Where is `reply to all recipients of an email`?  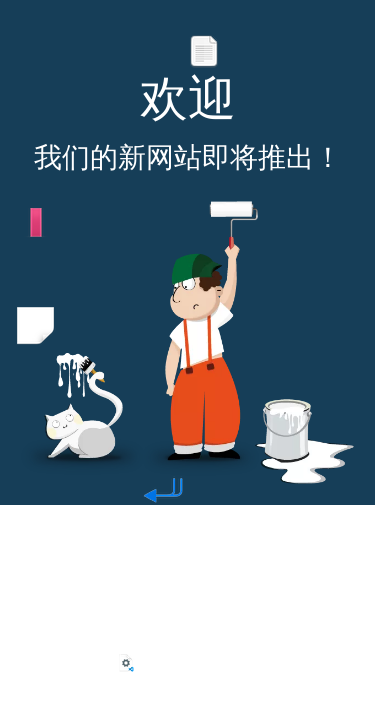 reply to all recipients of an email is located at coordinates (162, 487).